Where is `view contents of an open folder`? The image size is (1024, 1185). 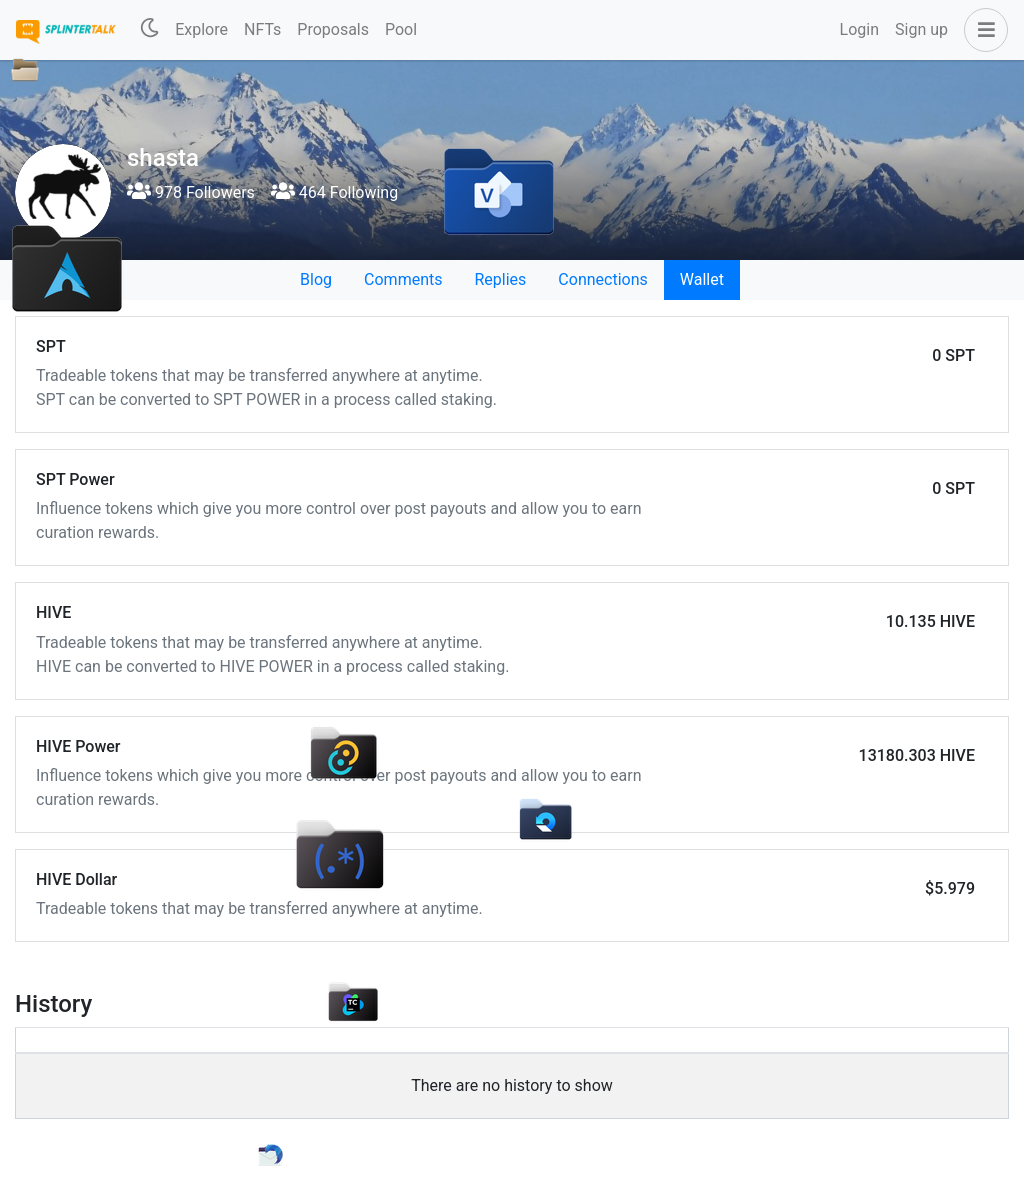 view contents of an open folder is located at coordinates (25, 71).